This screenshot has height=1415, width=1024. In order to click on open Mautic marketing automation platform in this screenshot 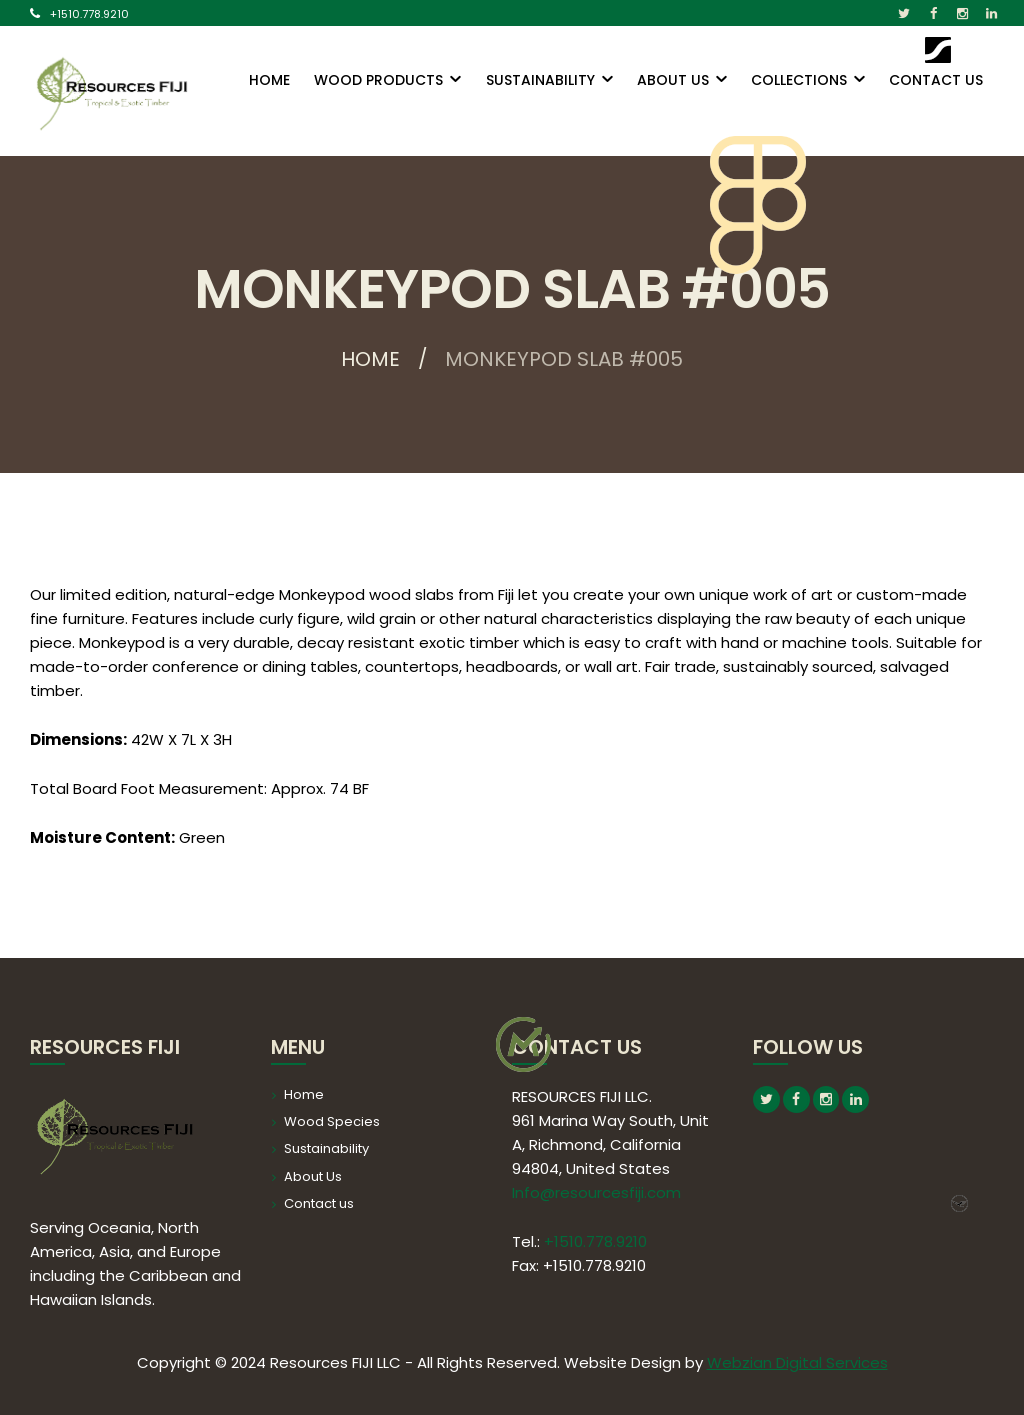, I will do `click(523, 1044)`.